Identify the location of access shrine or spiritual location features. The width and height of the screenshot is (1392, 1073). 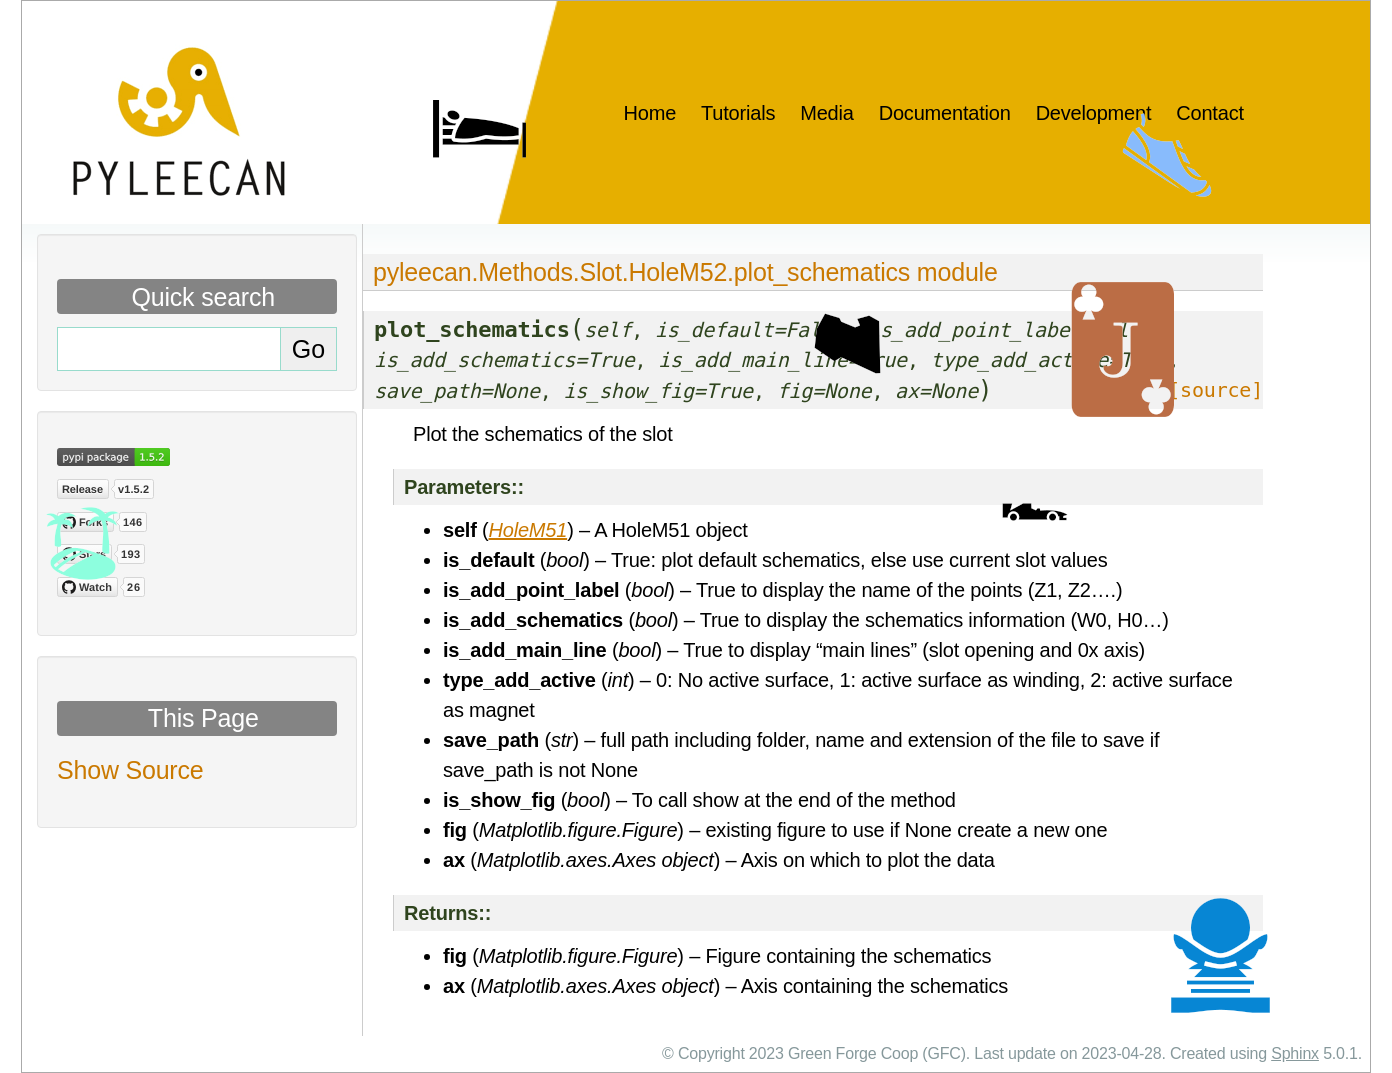
(1220, 955).